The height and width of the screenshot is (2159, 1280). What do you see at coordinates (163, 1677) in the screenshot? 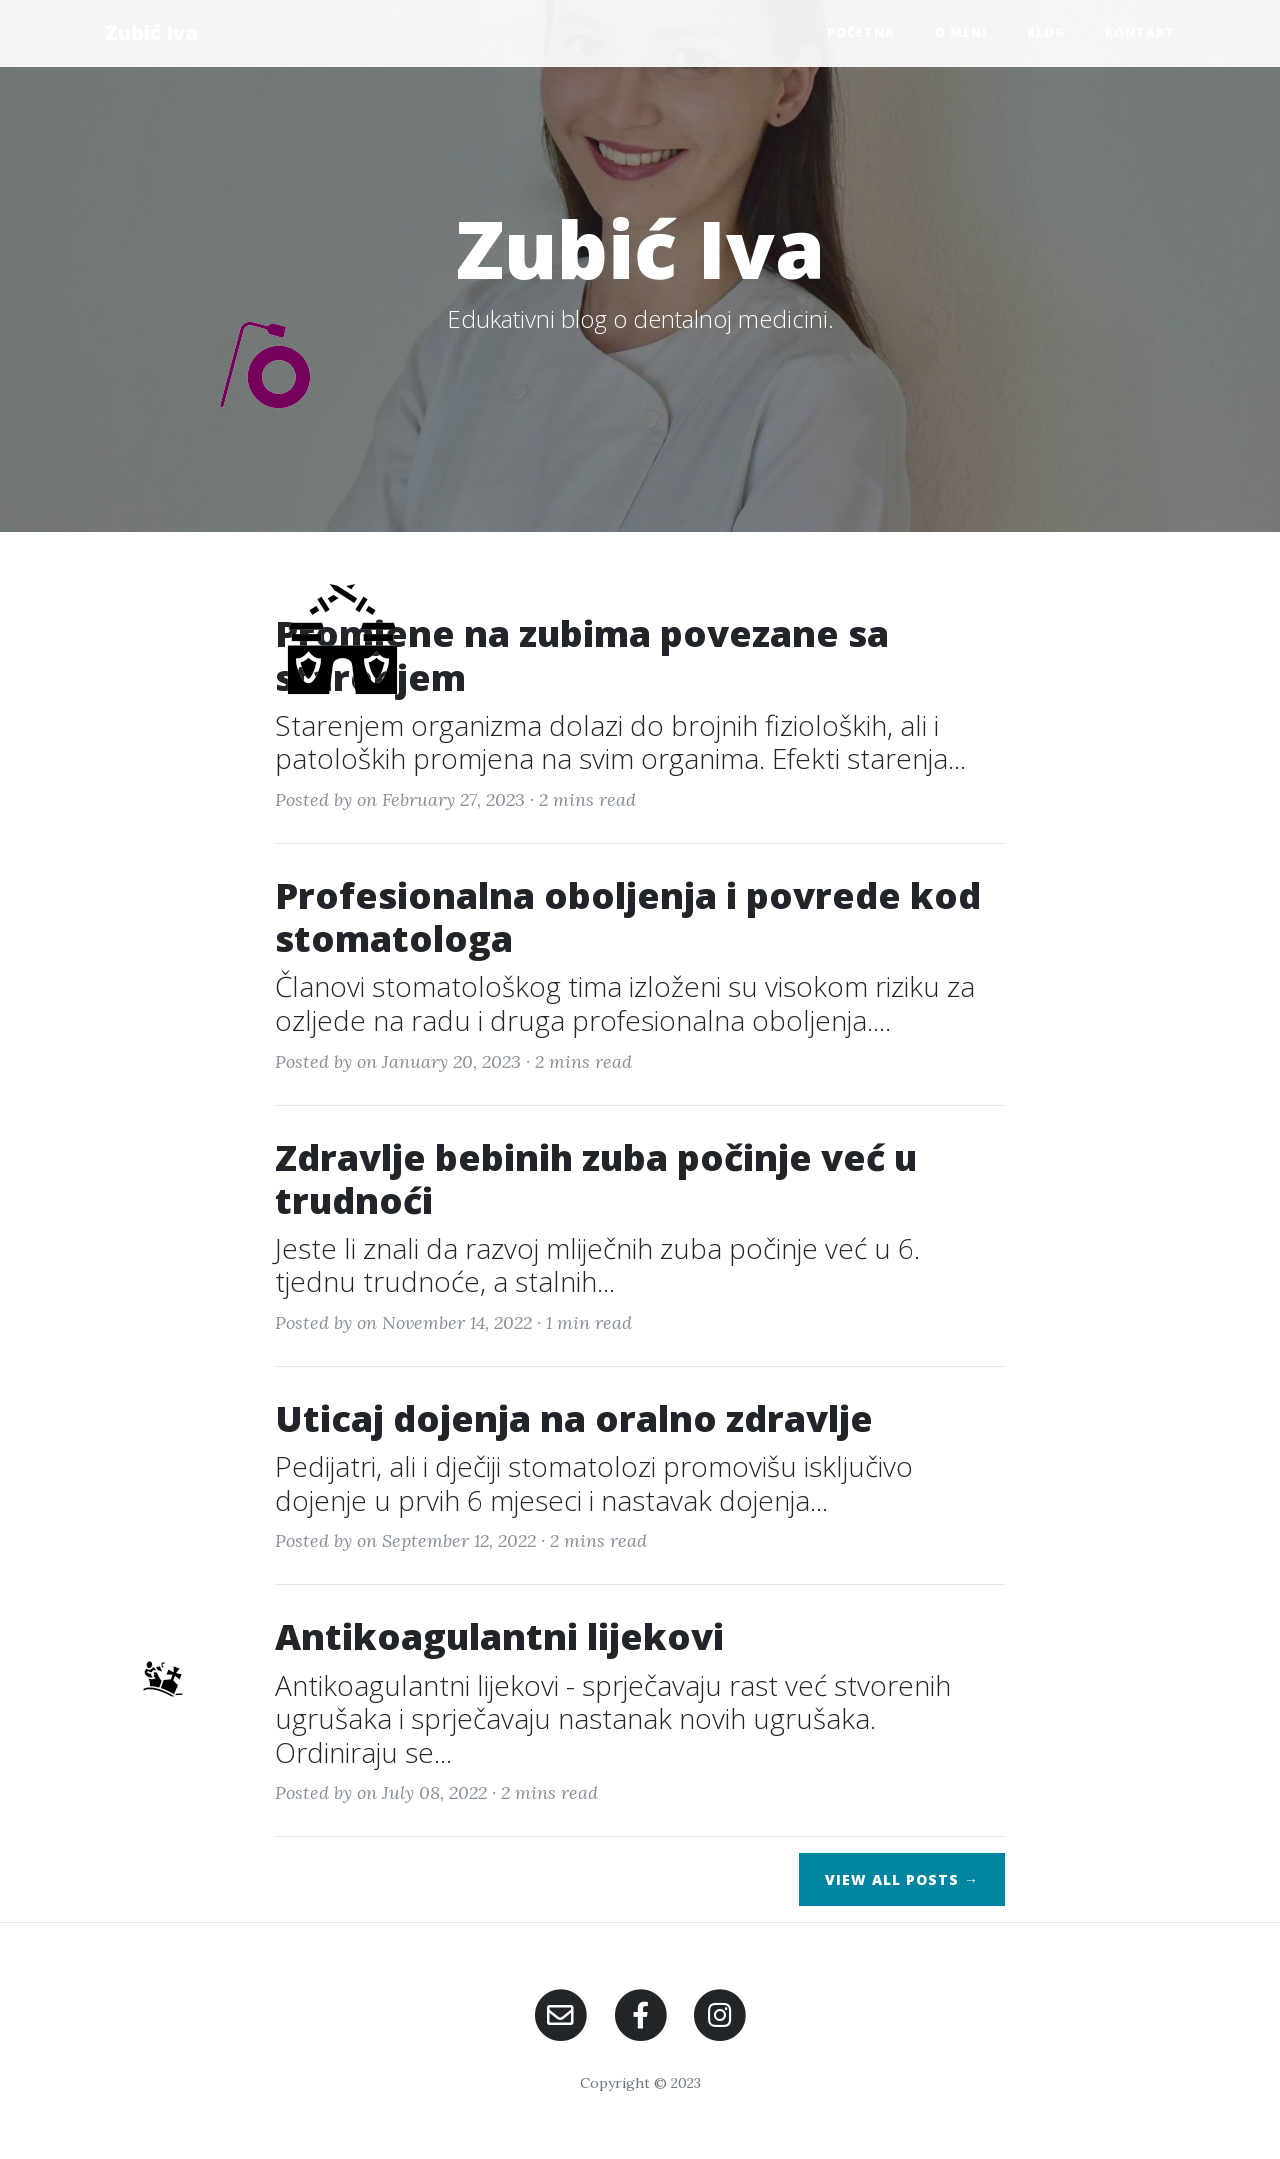
I see `select fomorian enemy type or creature class` at bounding box center [163, 1677].